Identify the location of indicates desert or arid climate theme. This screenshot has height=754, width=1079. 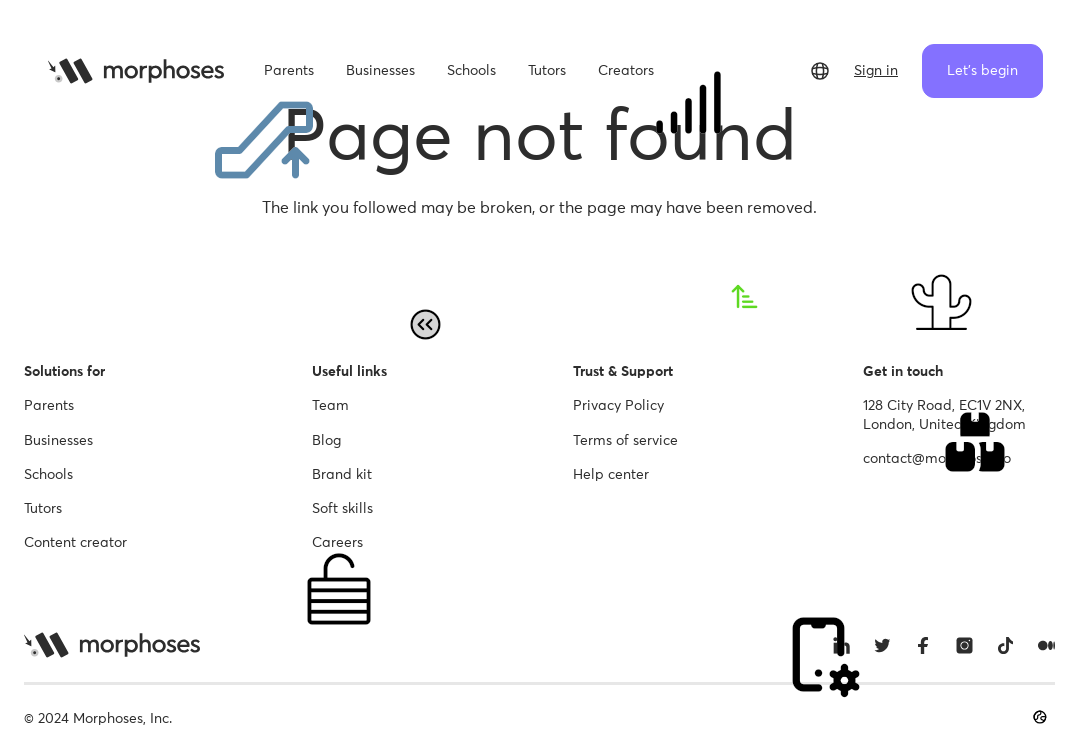
(941, 304).